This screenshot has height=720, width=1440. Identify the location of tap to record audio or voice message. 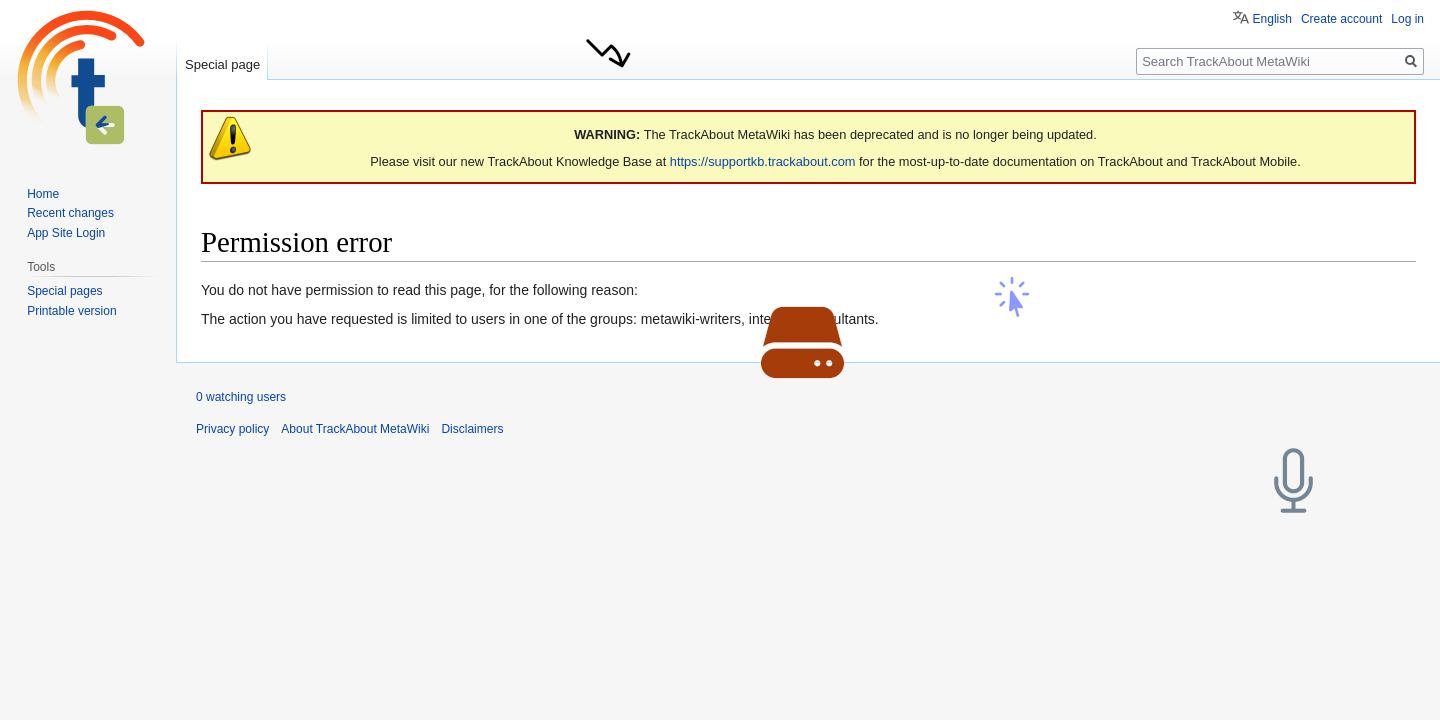
(1293, 480).